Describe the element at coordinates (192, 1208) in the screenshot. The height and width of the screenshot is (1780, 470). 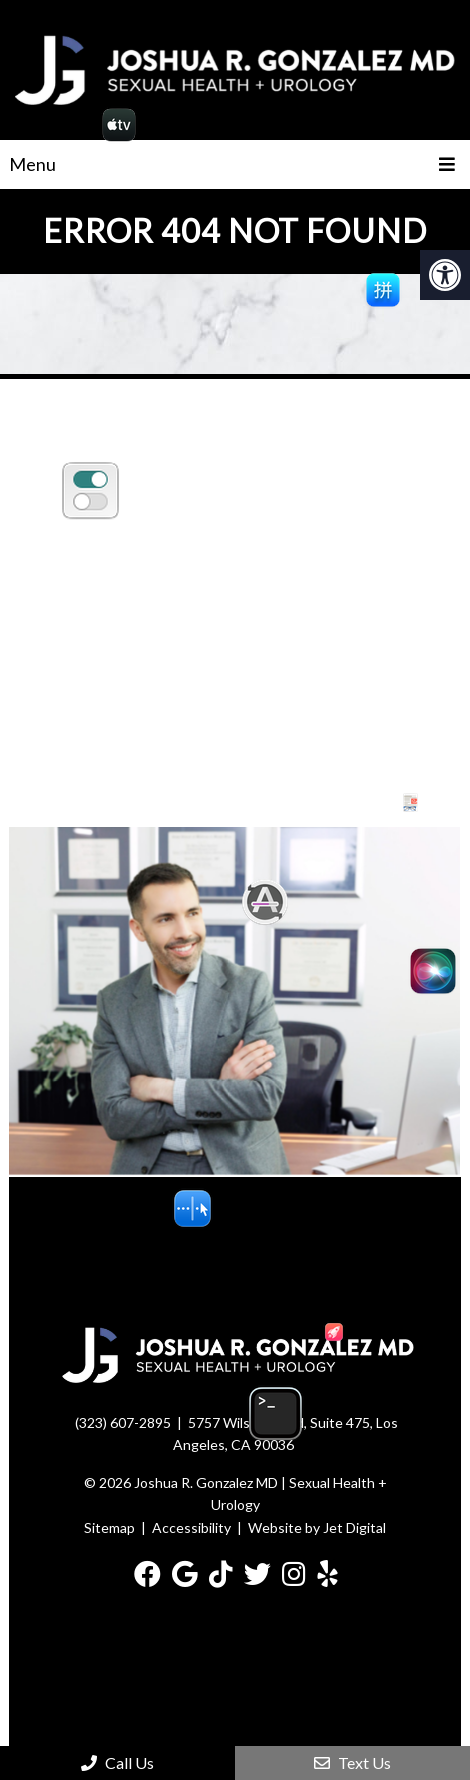
I see `access universal control settings for multi-device cursor sharing` at that location.